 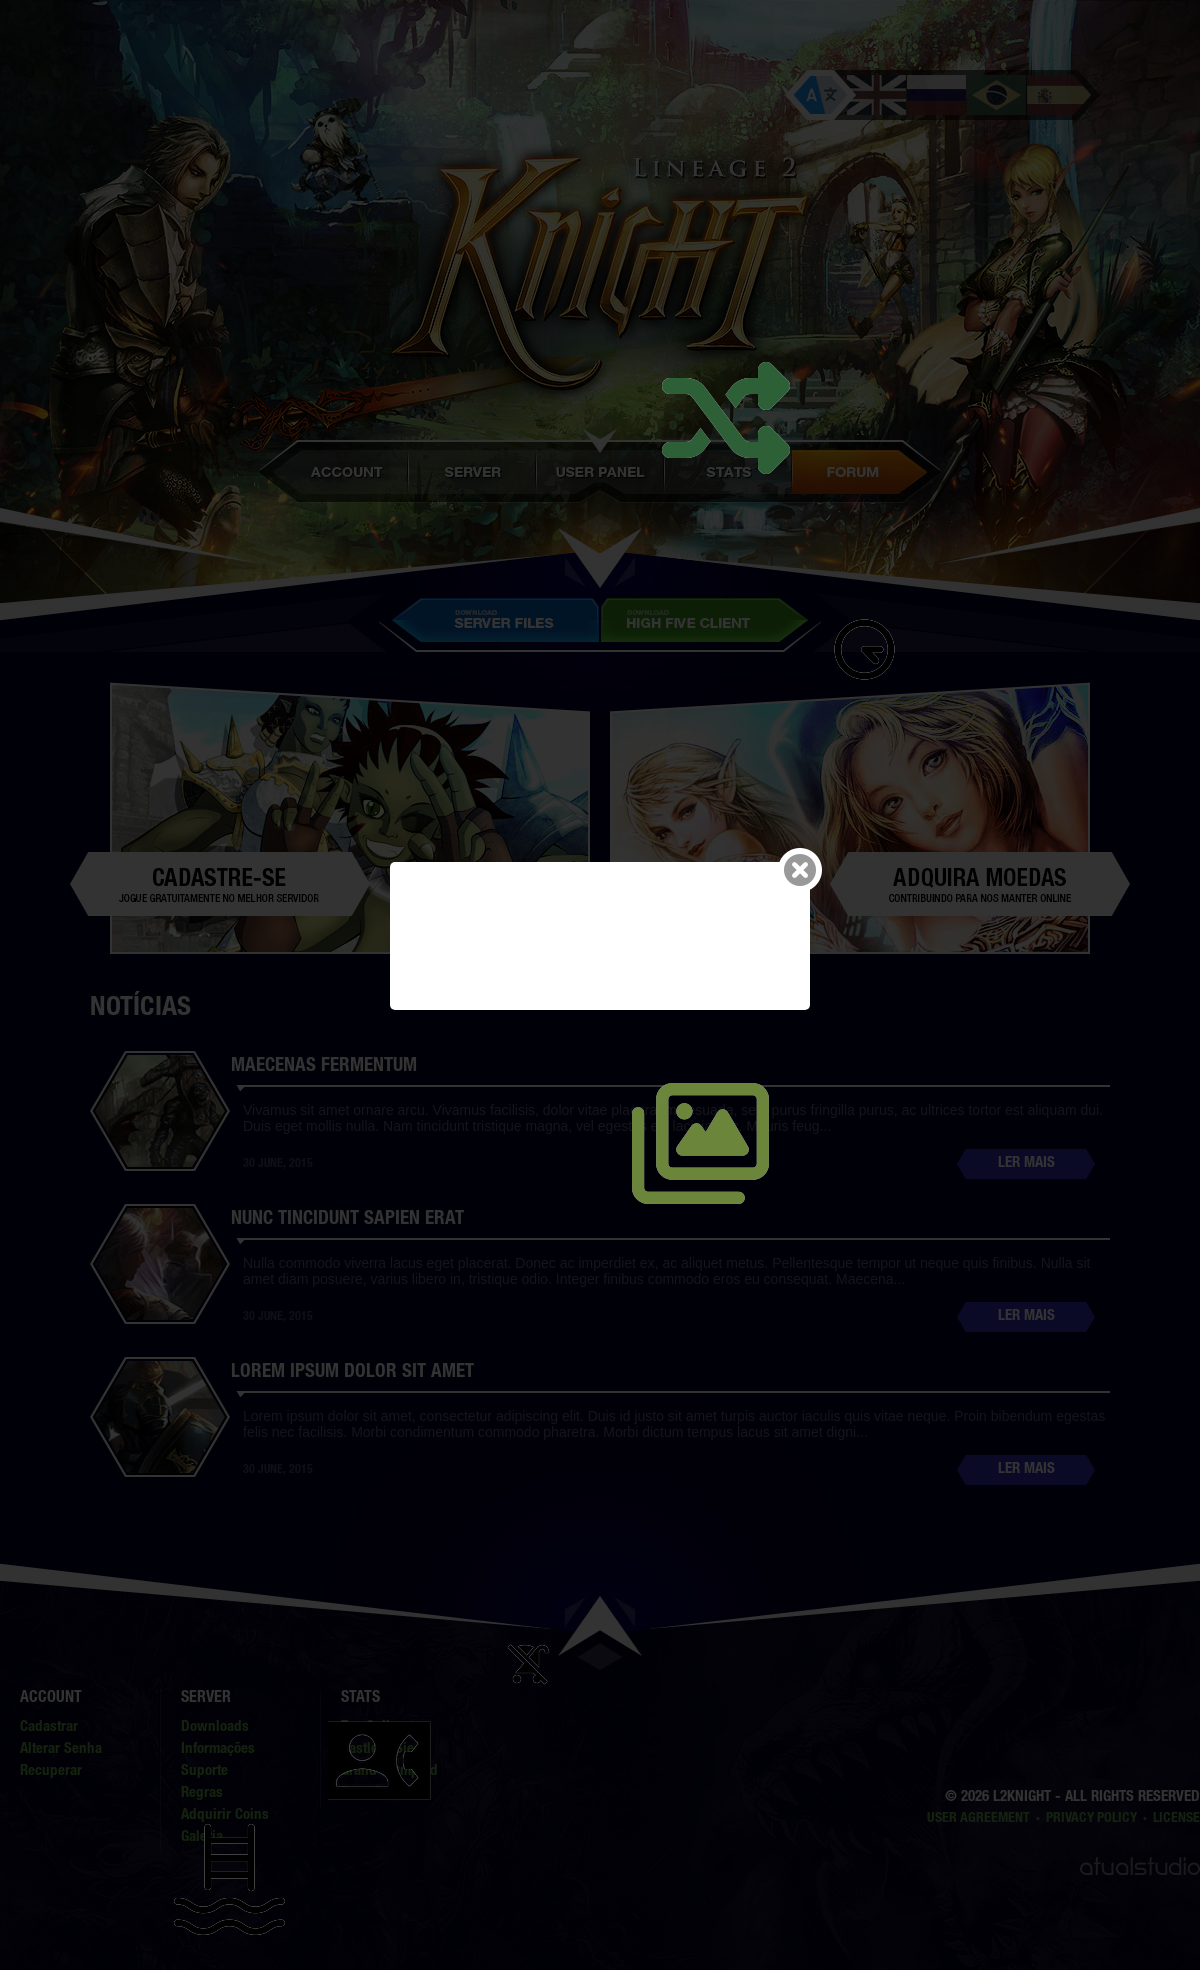 What do you see at coordinates (379, 1760) in the screenshot?
I see `call a contact from your address book` at bounding box center [379, 1760].